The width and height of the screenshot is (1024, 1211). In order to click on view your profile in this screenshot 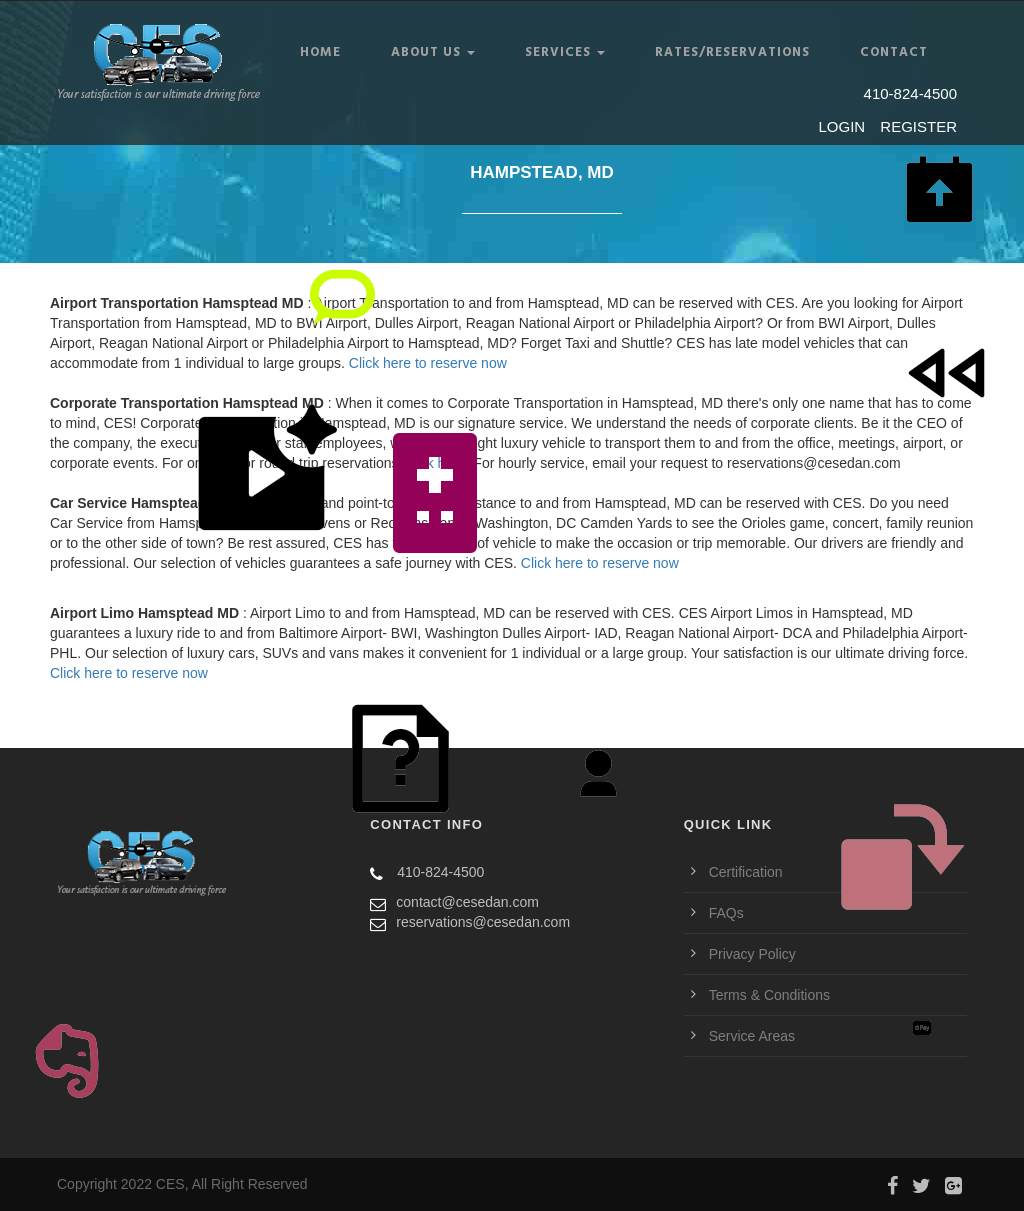, I will do `click(598, 774)`.